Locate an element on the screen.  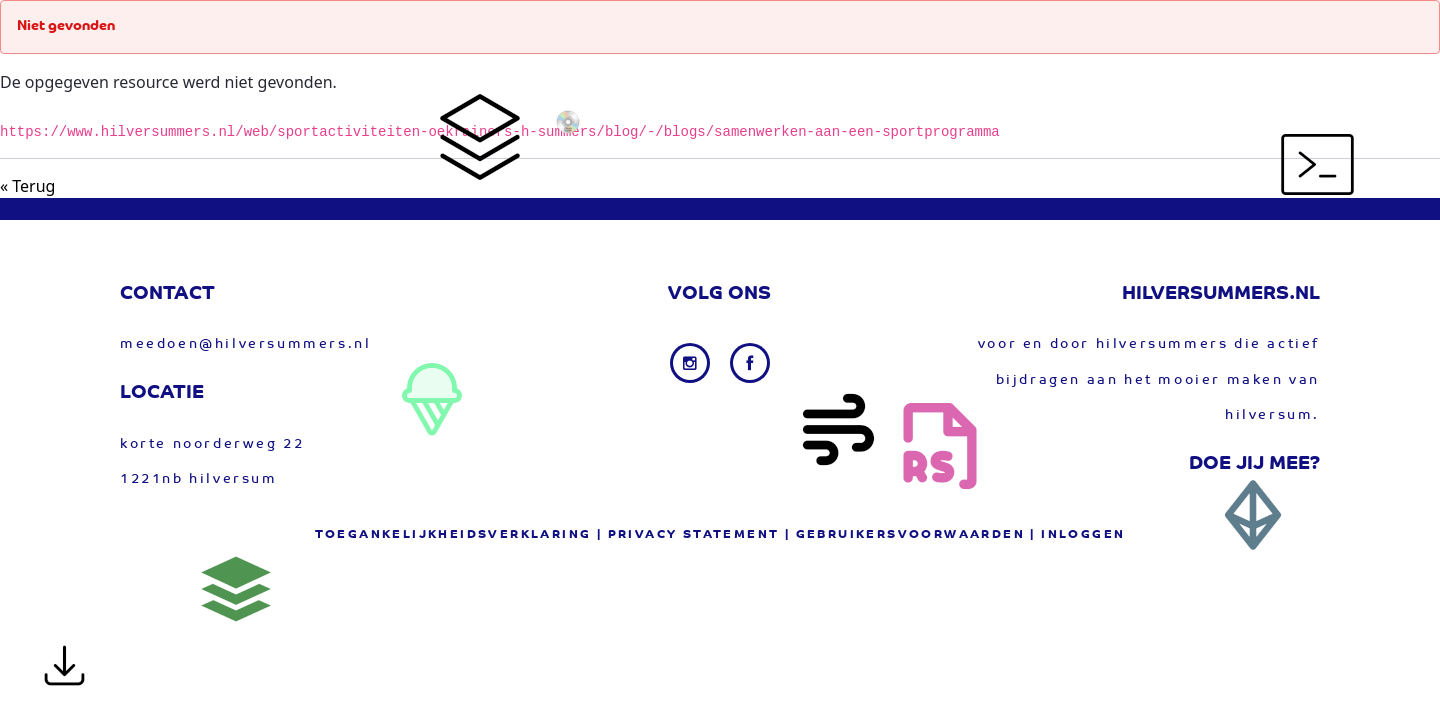
open command line terminal is located at coordinates (1317, 164).